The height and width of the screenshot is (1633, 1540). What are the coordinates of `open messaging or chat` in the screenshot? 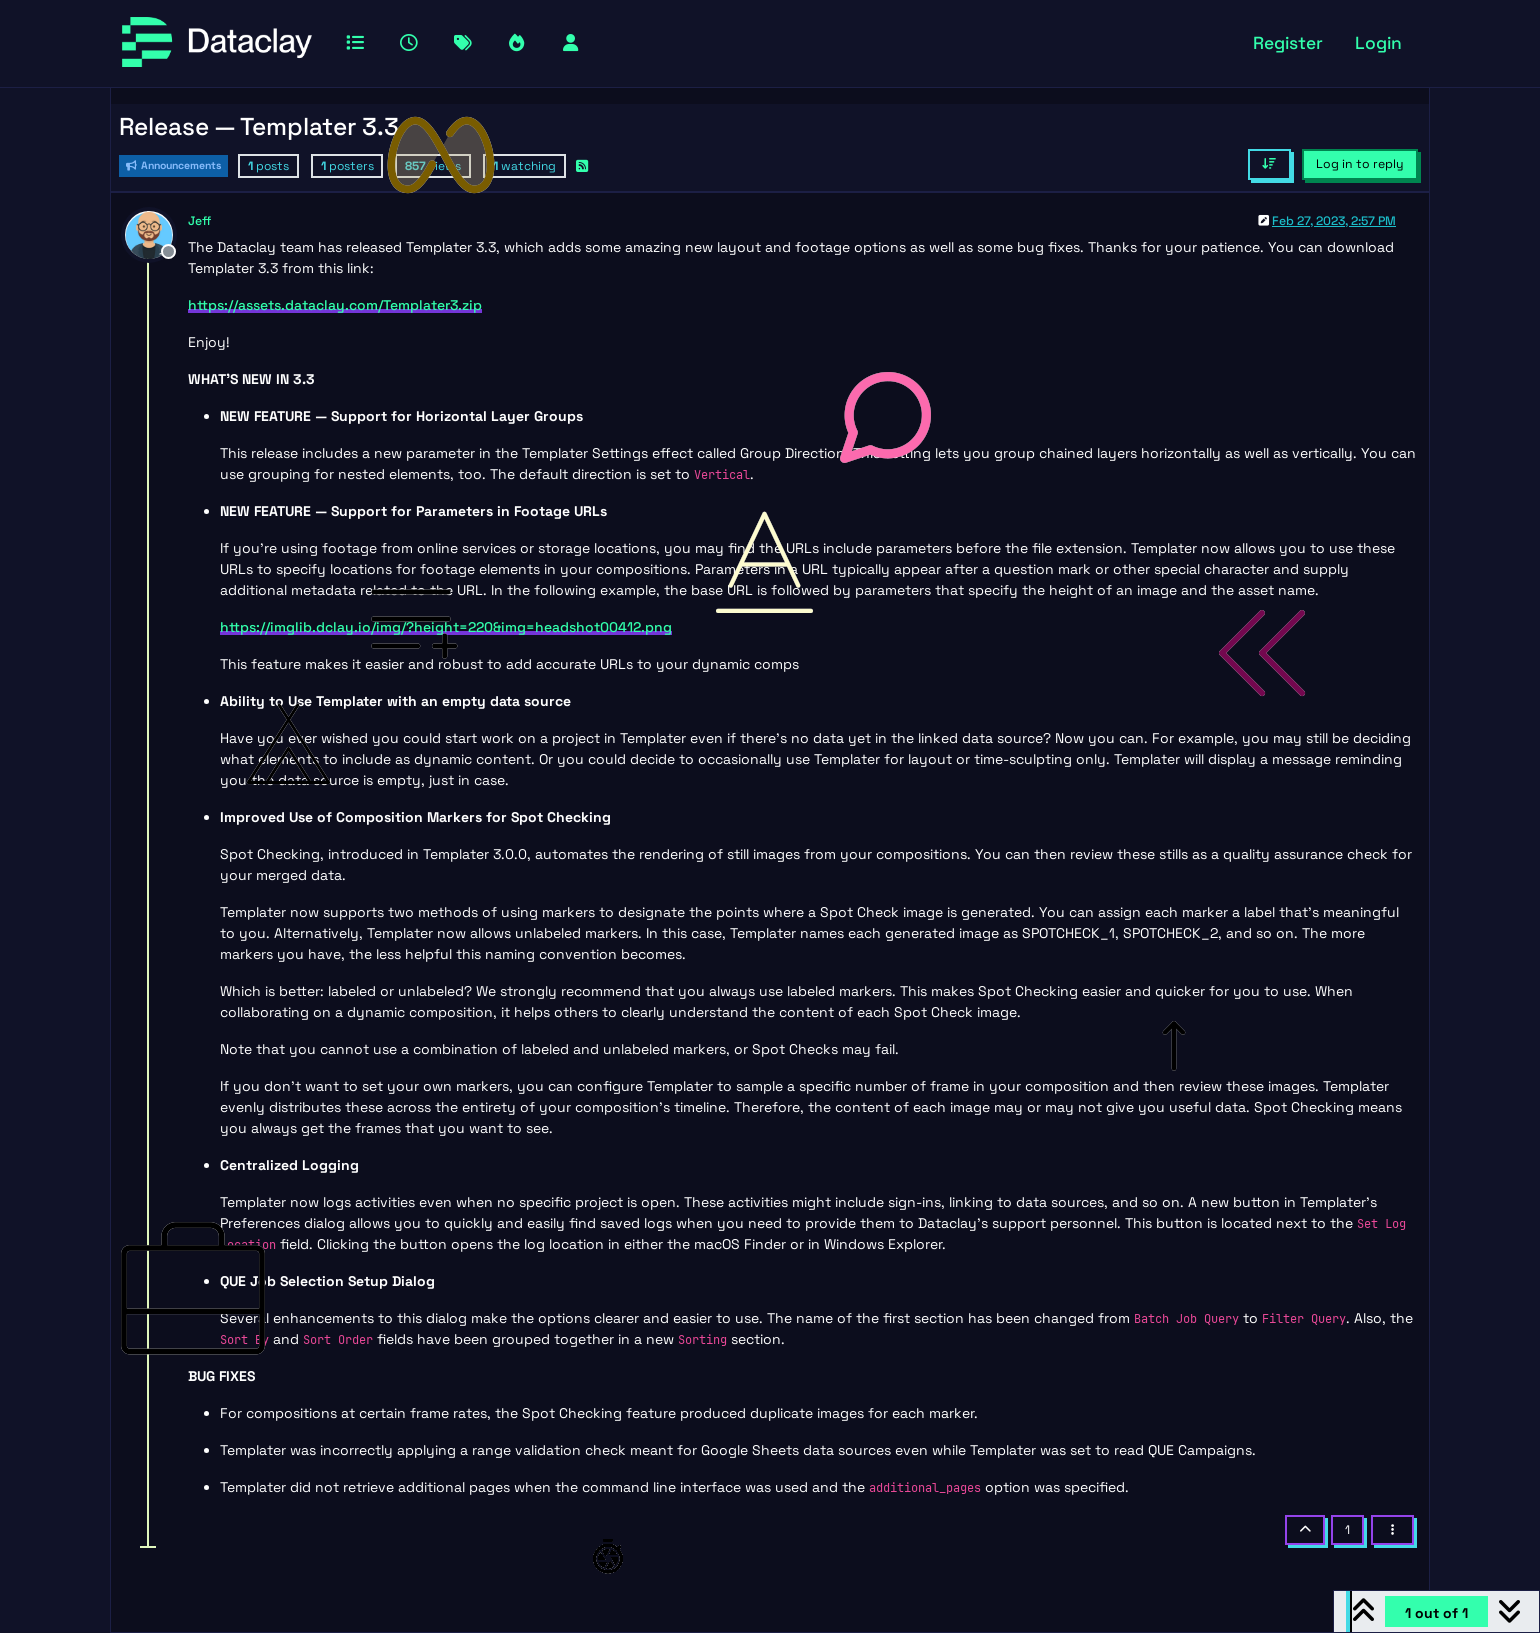 It's located at (885, 417).